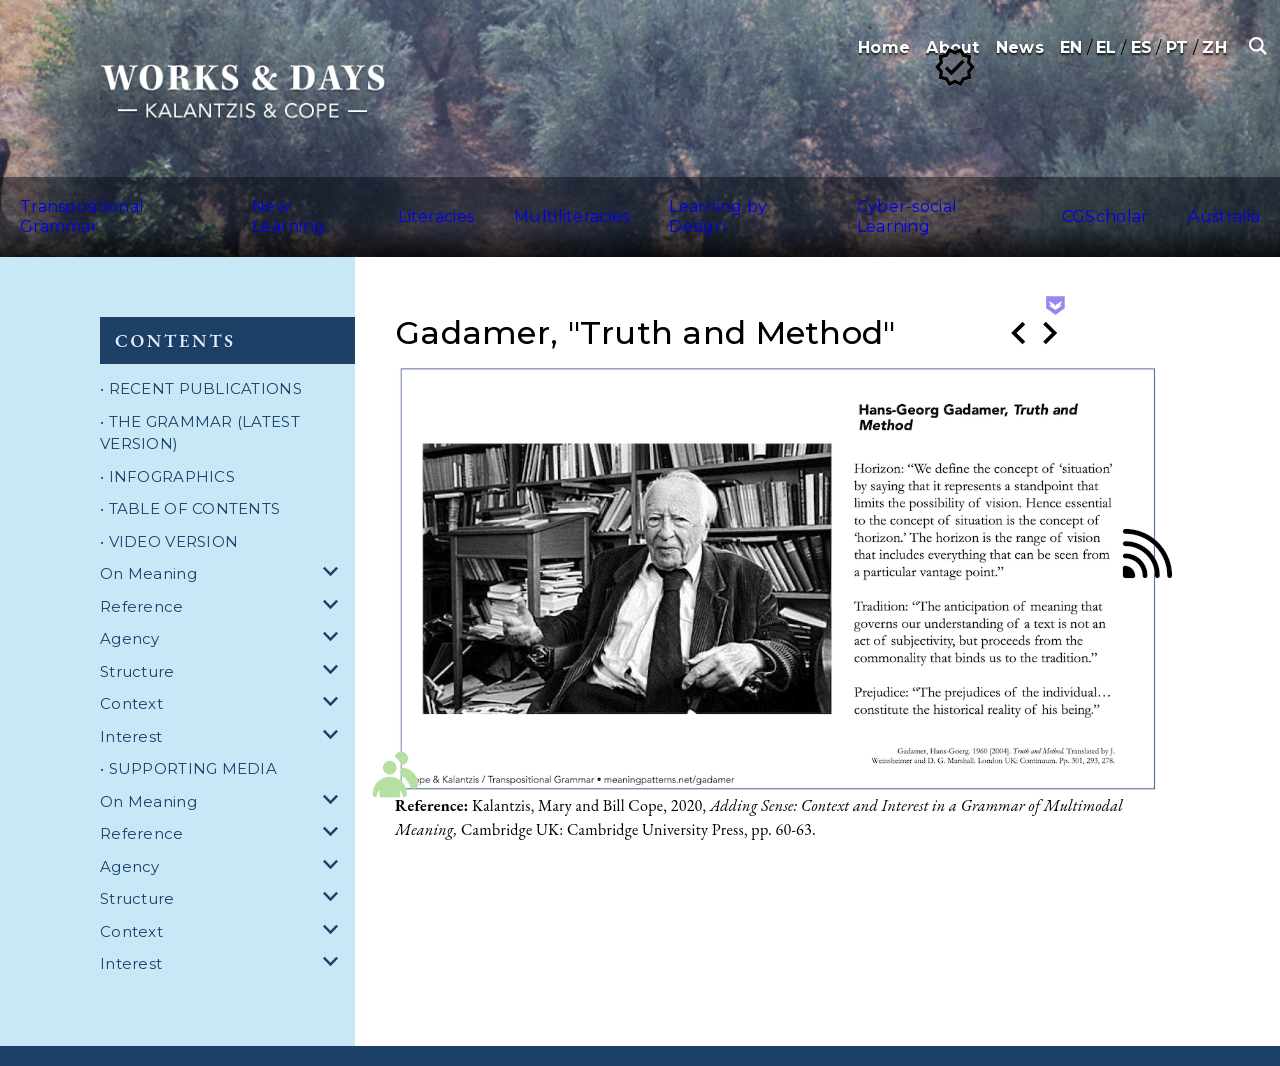 Image resolution: width=1280 pixels, height=1066 pixels. What do you see at coordinates (955, 67) in the screenshot?
I see `indicates a verified account or profile` at bounding box center [955, 67].